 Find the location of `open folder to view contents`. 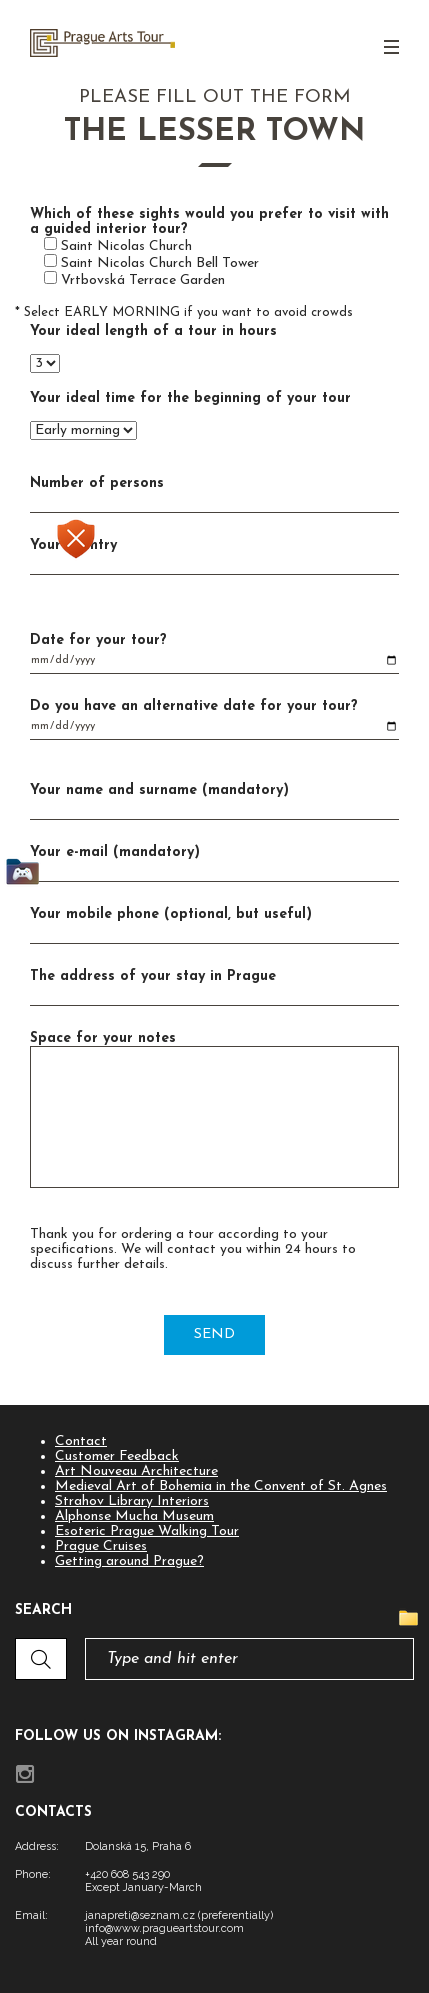

open folder to view contents is located at coordinates (408, 1618).